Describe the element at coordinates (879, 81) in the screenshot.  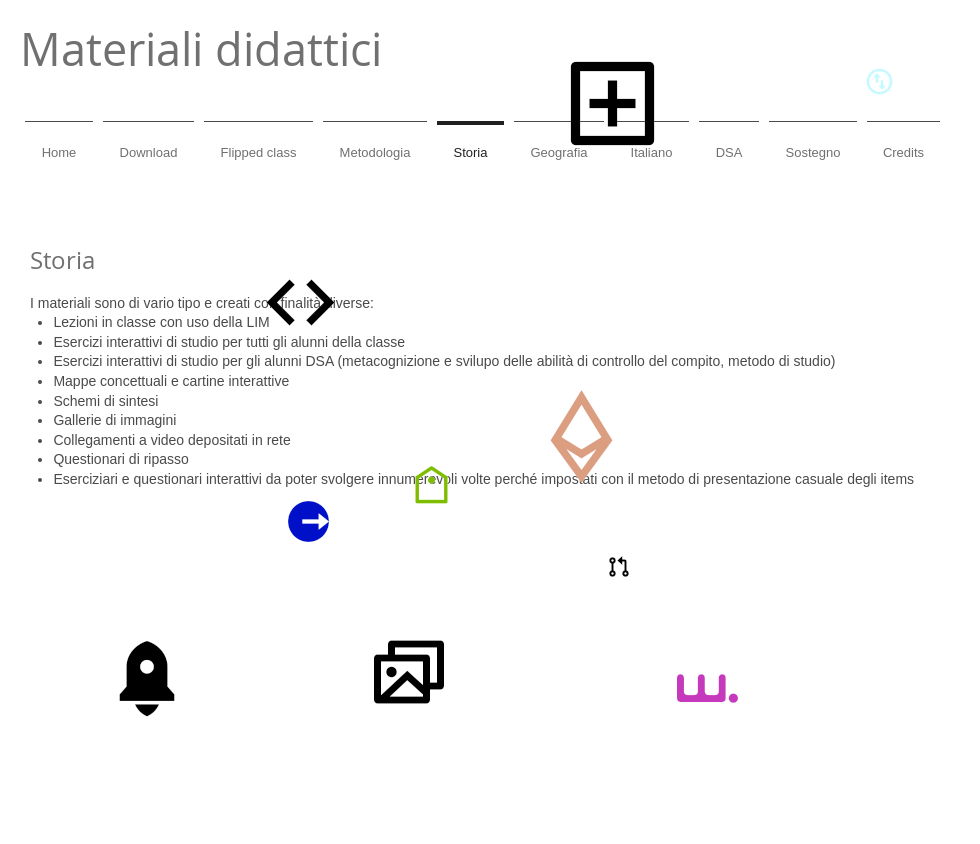
I see `swap or exchange currency` at that location.